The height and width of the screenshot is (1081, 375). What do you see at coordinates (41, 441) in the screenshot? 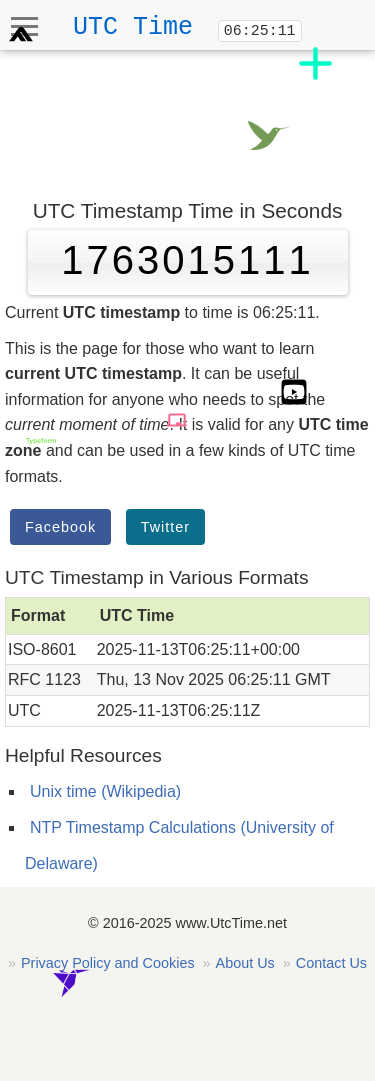
I see `Typeform logo` at bounding box center [41, 441].